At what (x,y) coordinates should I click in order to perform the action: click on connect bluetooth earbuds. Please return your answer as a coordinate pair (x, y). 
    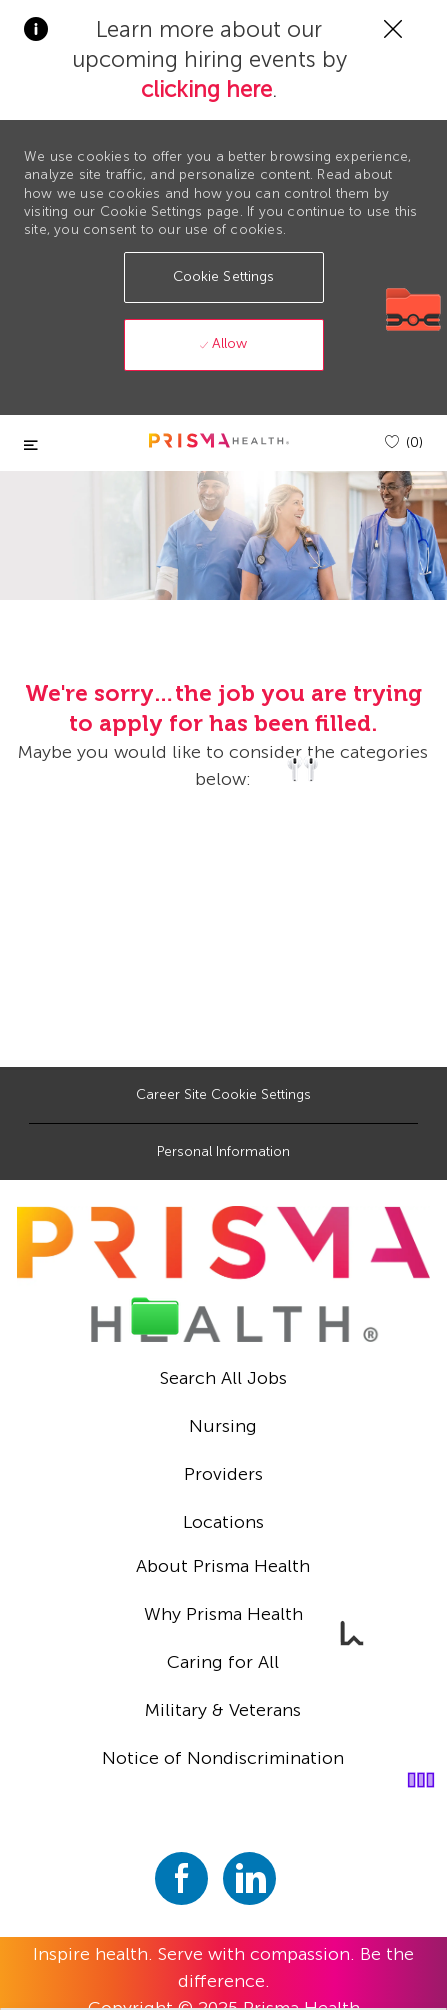
    Looking at the image, I should click on (303, 769).